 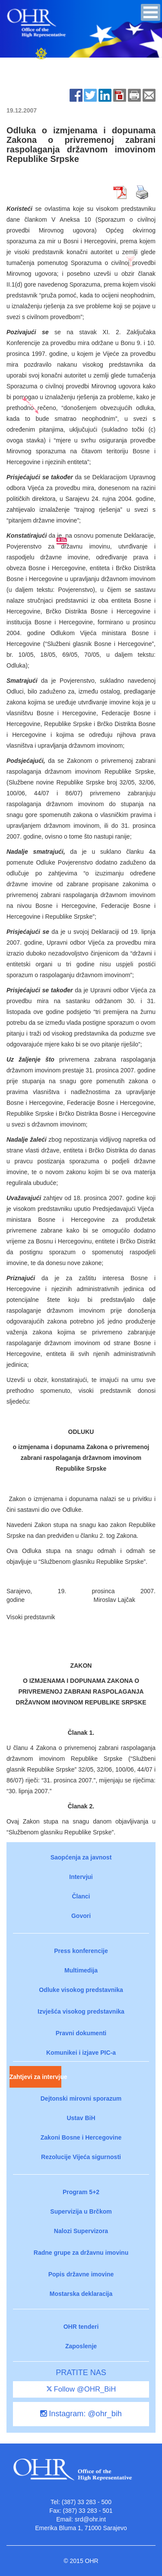 What do you see at coordinates (61, 541) in the screenshot?
I see `view your subway or transit pass` at bounding box center [61, 541].